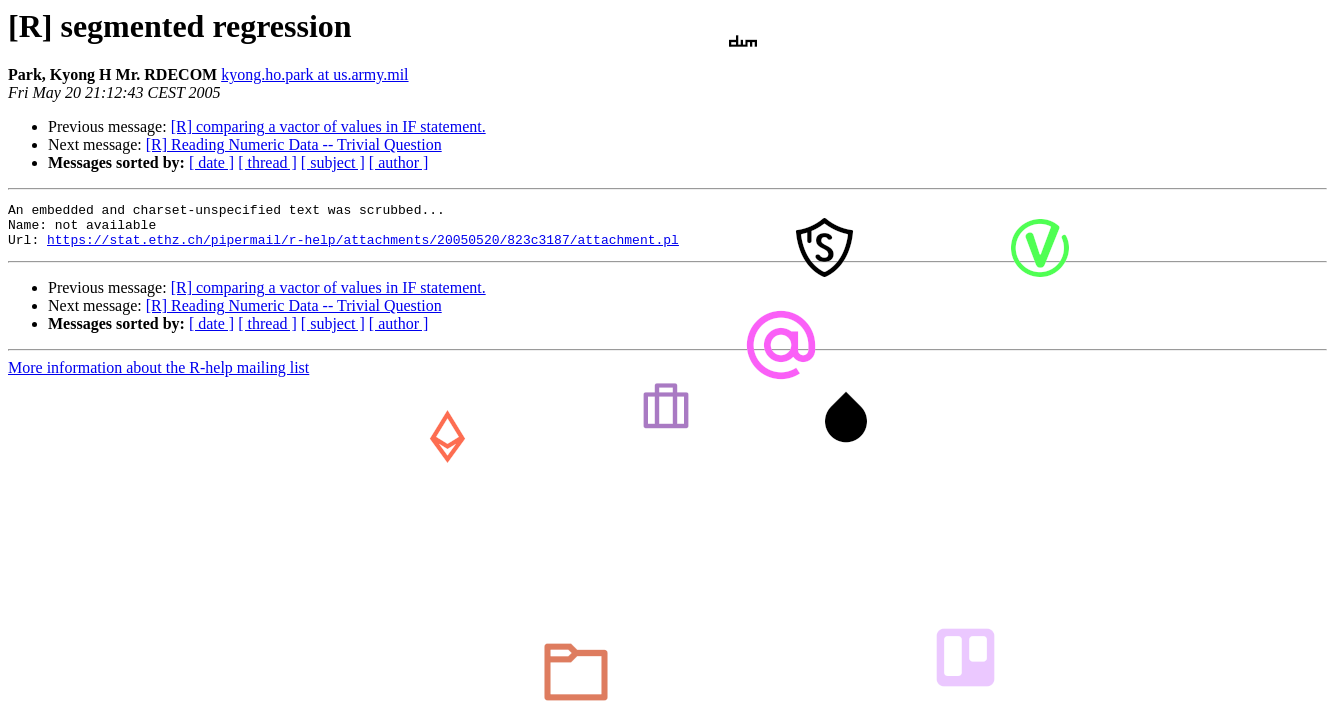 The width and height of the screenshot is (1335, 720). What do you see at coordinates (743, 41) in the screenshot?
I see `dwm window manager logo` at bounding box center [743, 41].